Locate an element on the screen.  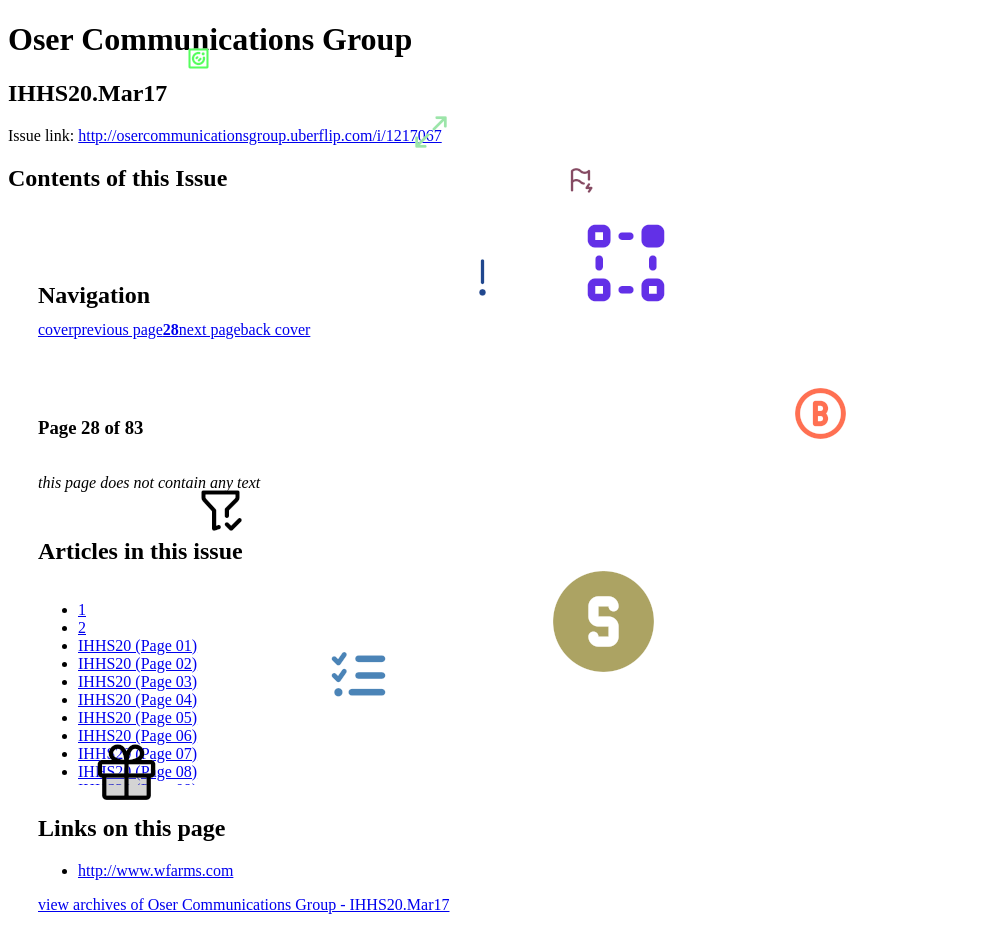
view or redeem a gift is located at coordinates (126, 775).